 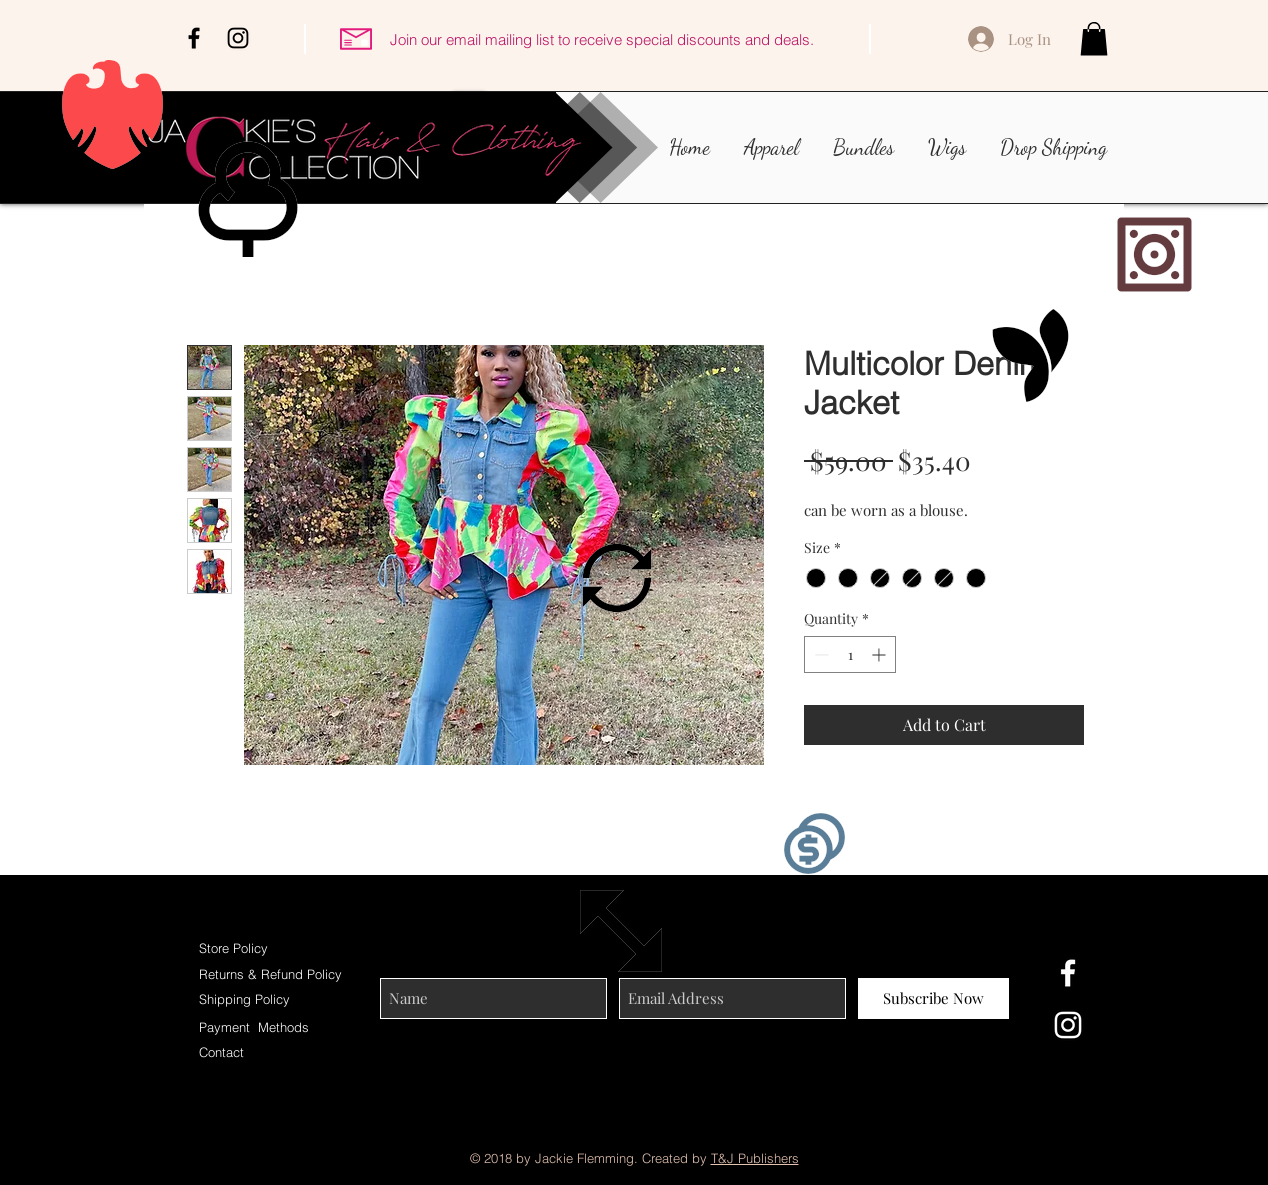 What do you see at coordinates (617, 578) in the screenshot?
I see `refresh or reload content` at bounding box center [617, 578].